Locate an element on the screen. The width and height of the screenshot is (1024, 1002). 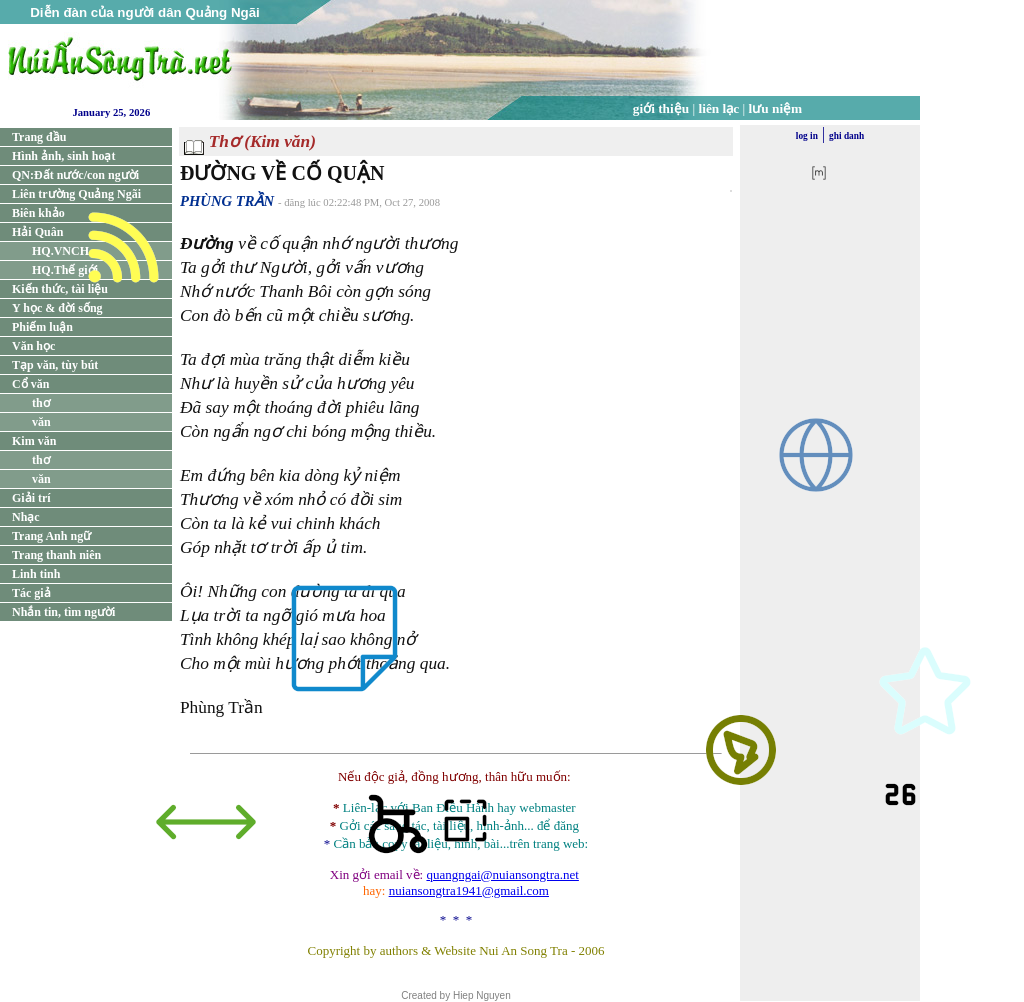
open DingTalk messaging app is located at coordinates (741, 750).